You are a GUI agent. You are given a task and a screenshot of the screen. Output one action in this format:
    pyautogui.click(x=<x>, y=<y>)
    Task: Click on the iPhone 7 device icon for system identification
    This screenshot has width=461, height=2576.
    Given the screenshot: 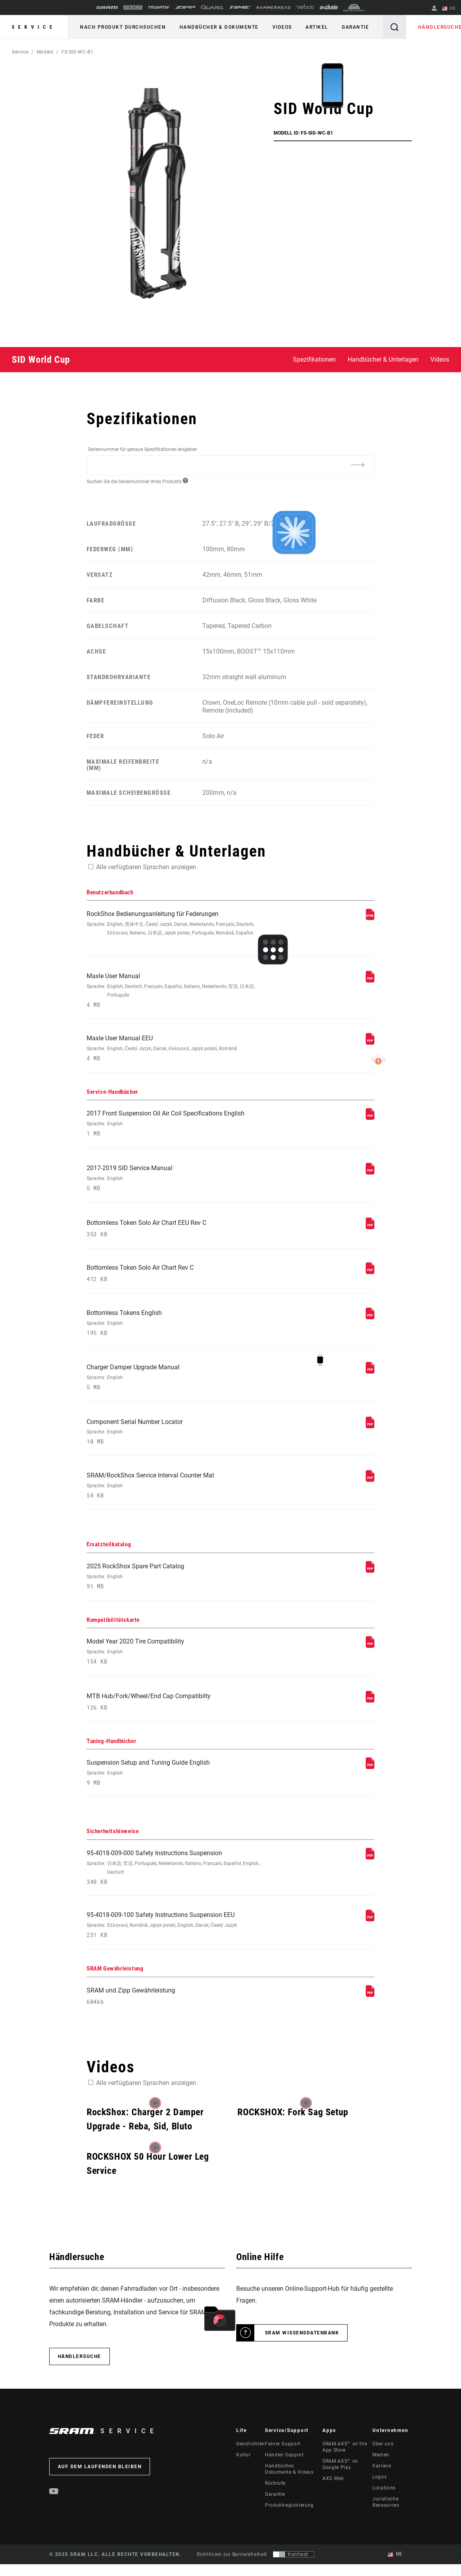 What is the action you would take?
    pyautogui.click(x=332, y=86)
    